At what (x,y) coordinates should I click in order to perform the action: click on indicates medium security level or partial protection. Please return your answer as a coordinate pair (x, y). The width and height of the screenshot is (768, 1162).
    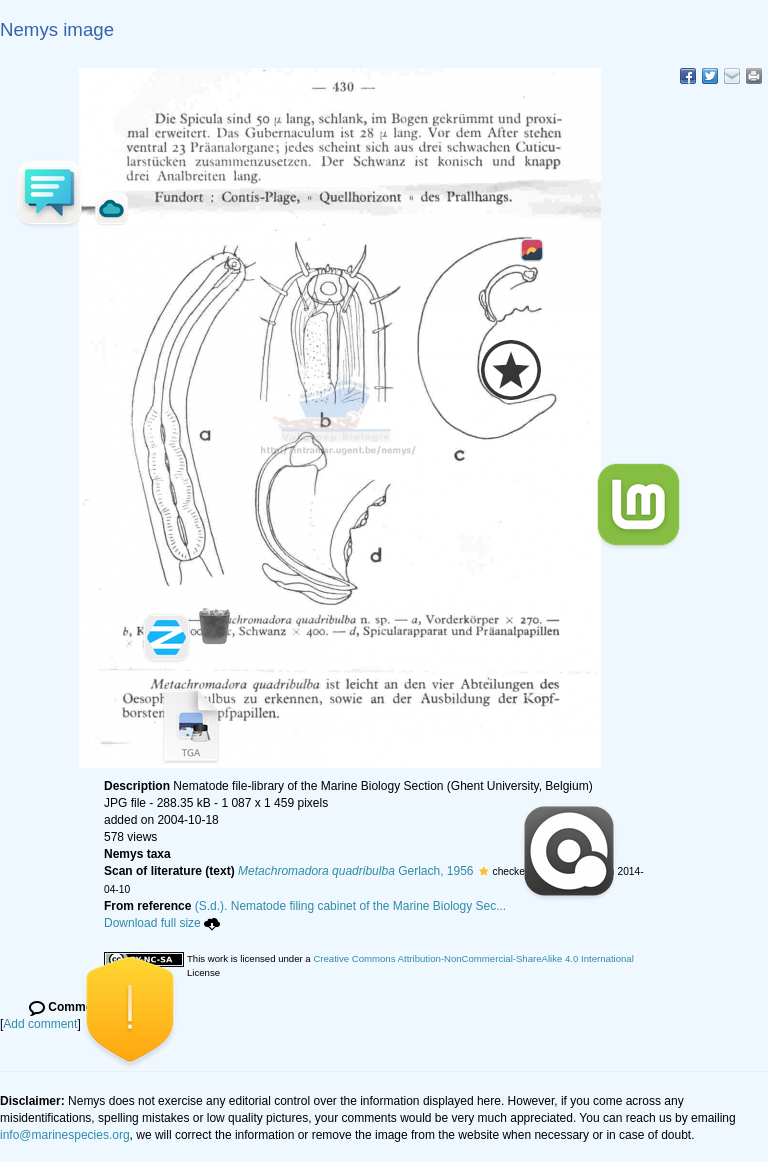
    Looking at the image, I should click on (130, 1013).